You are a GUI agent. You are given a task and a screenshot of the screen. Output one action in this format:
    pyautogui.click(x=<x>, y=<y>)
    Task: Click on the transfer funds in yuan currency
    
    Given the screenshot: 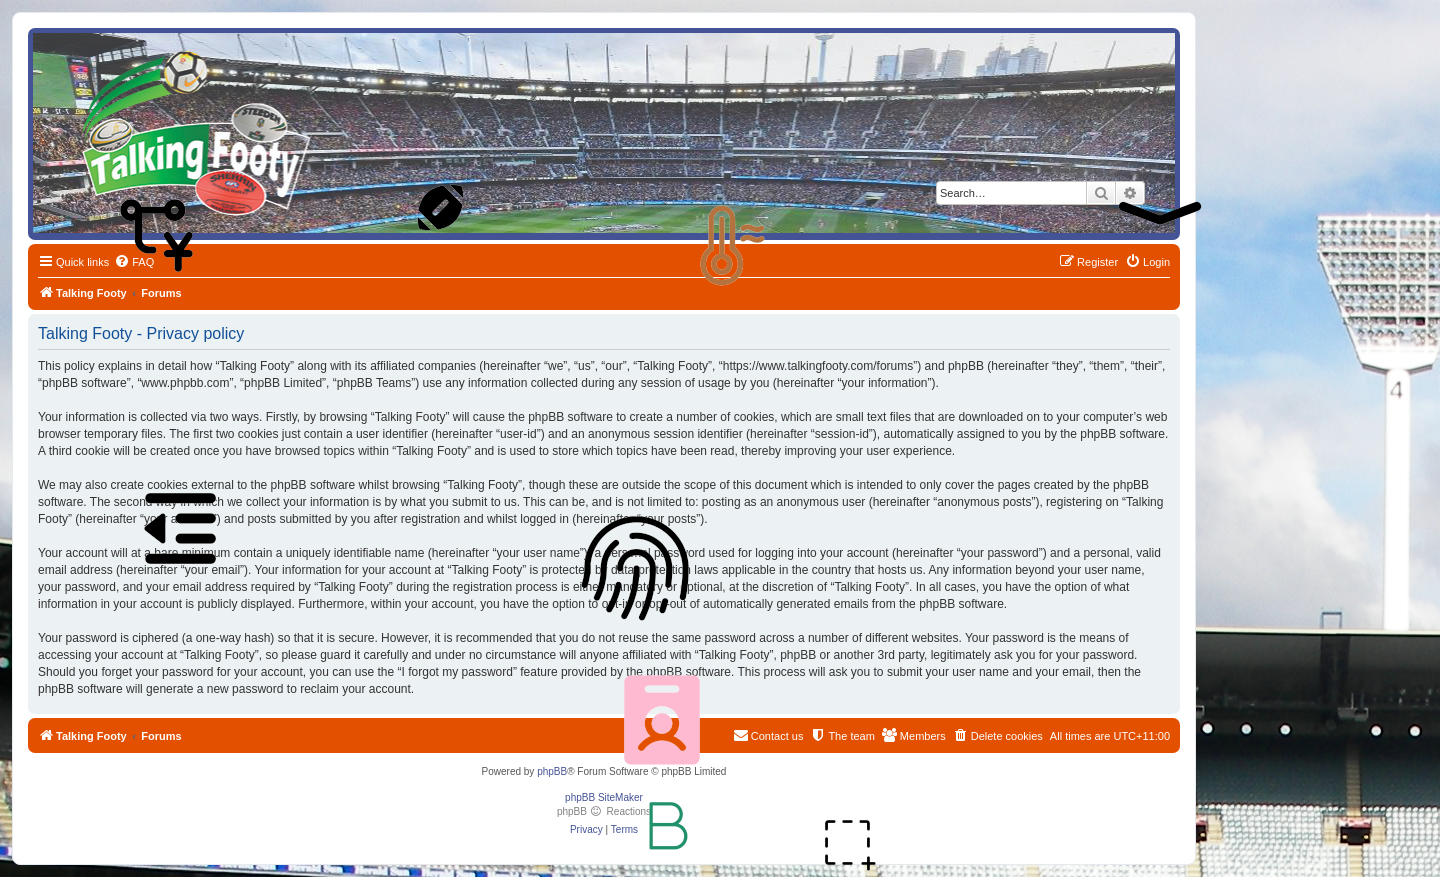 What is the action you would take?
    pyautogui.click(x=156, y=235)
    